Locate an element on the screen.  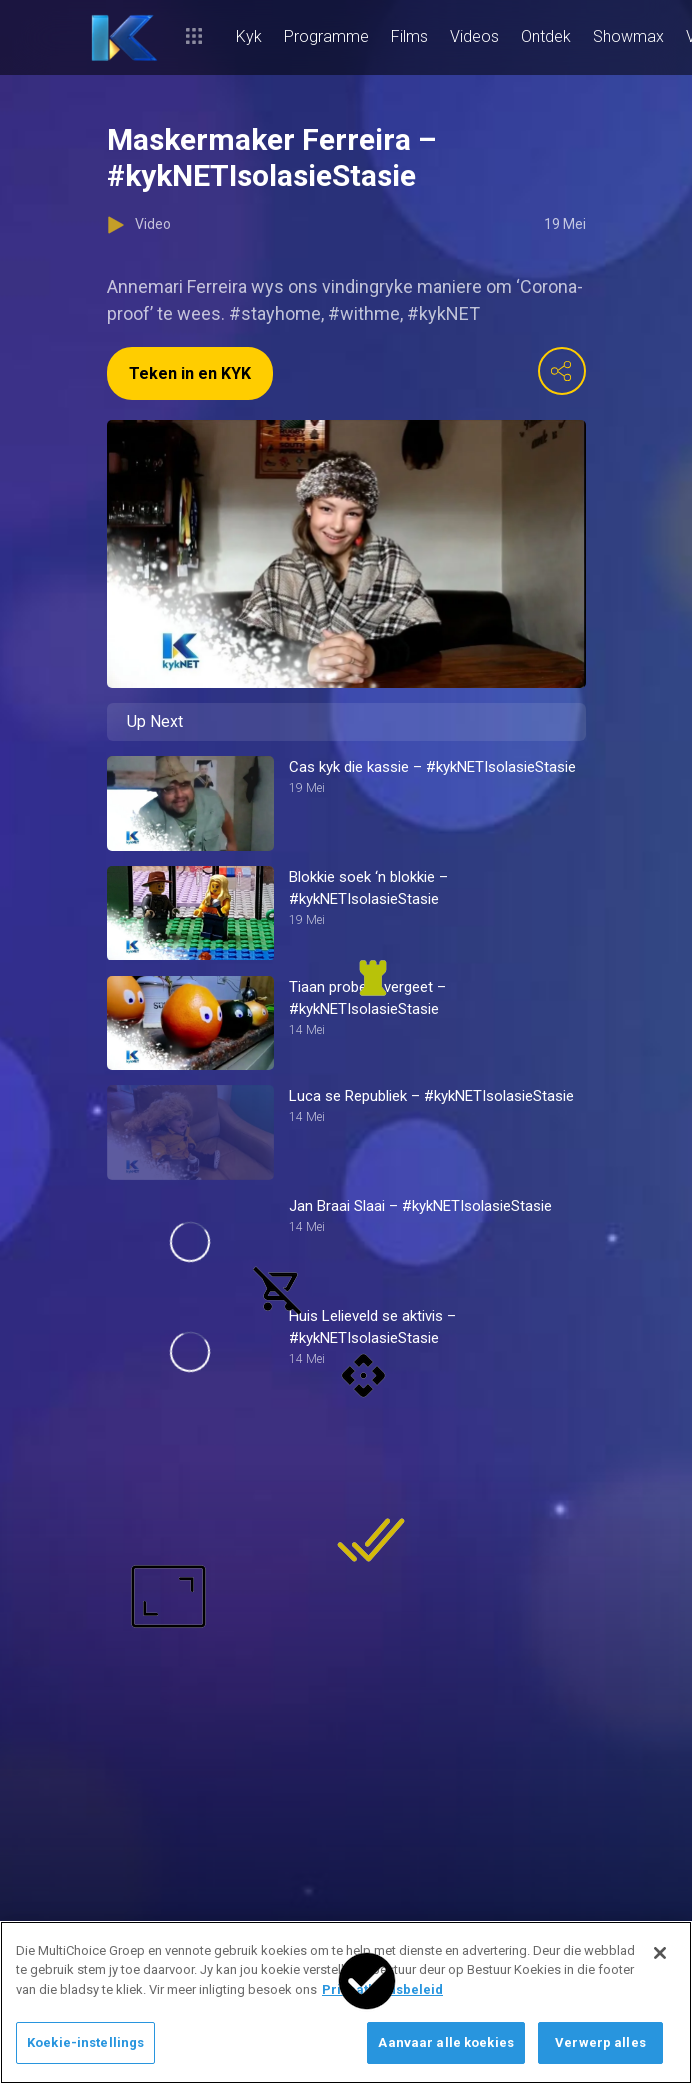
indicates all tasks or items are complete is located at coordinates (371, 1540).